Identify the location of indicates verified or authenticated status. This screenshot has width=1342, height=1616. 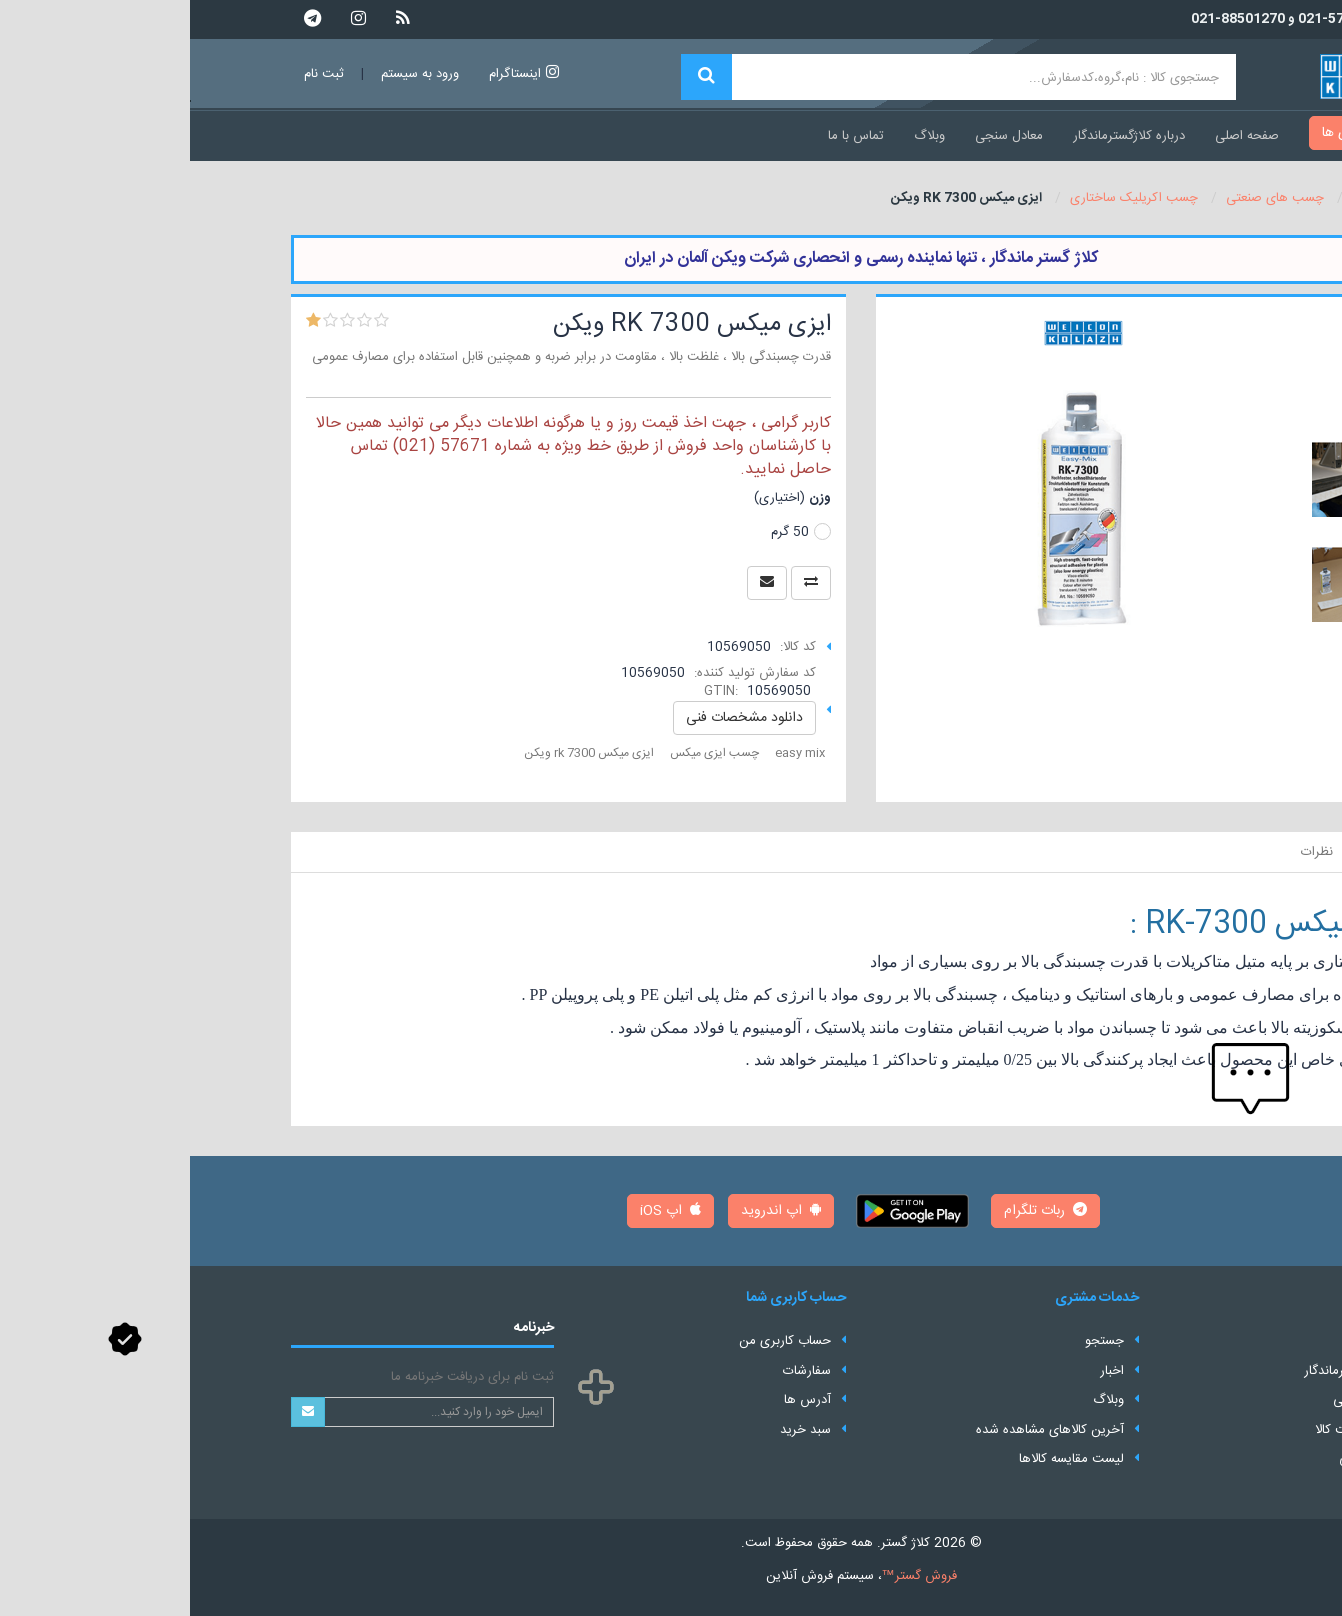
(125, 1339).